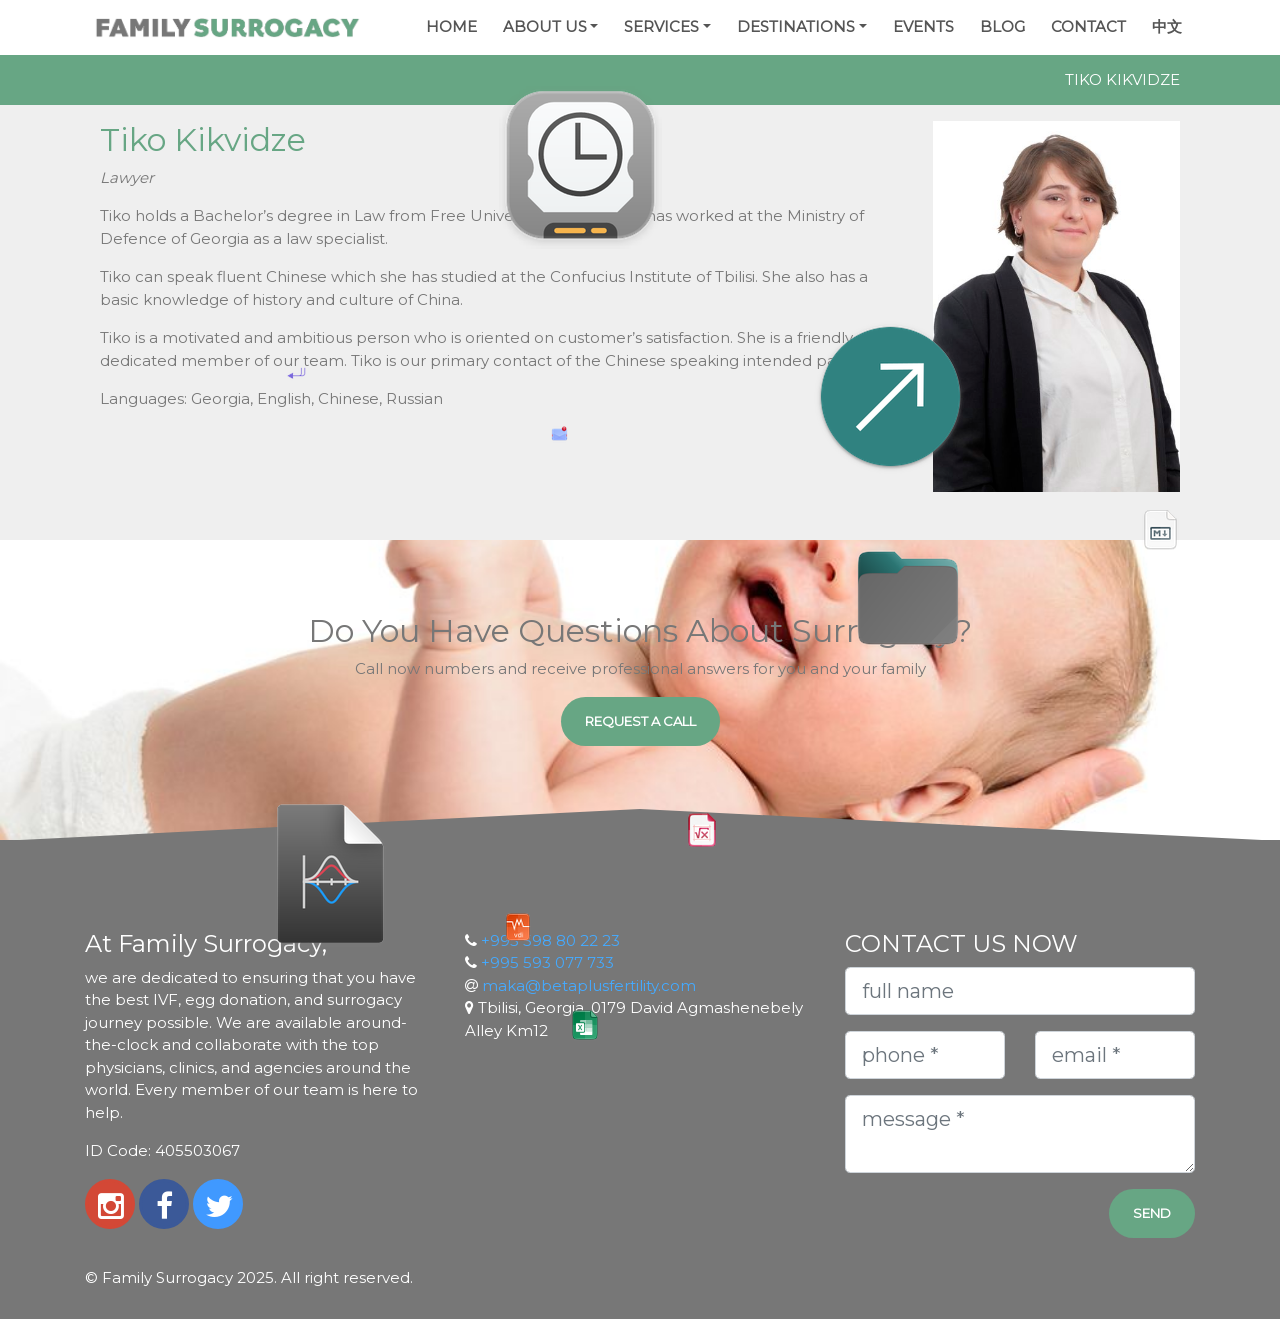 This screenshot has height=1319, width=1280. What do you see at coordinates (296, 372) in the screenshot?
I see `reply to all recipients of an email` at bounding box center [296, 372].